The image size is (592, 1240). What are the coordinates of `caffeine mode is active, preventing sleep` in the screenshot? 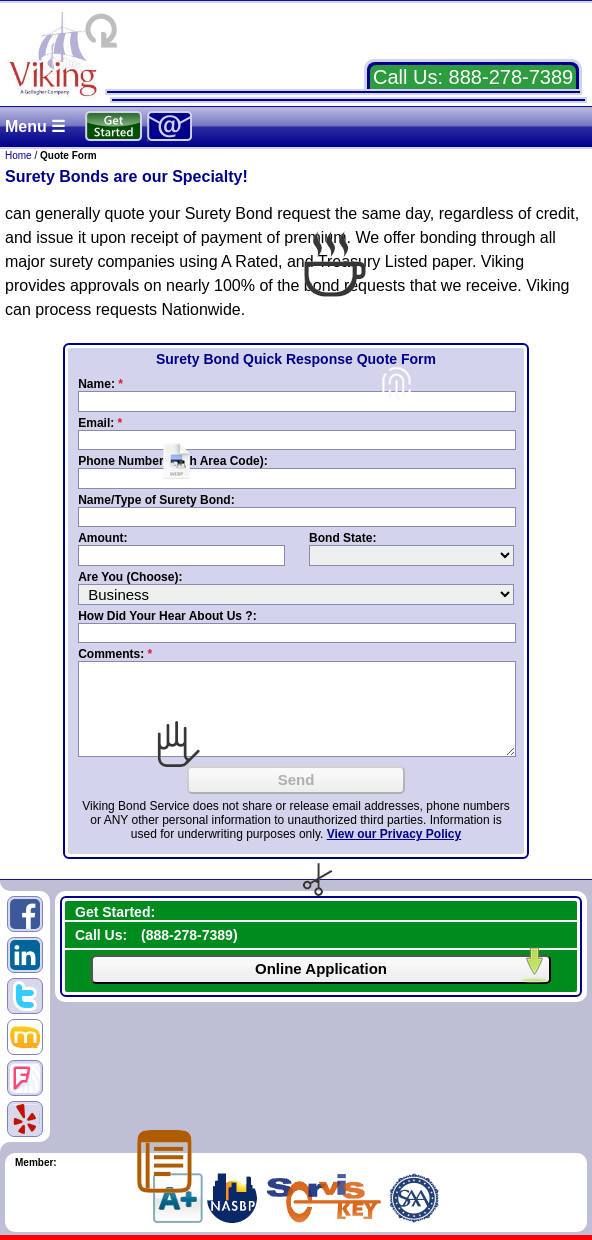 It's located at (335, 266).